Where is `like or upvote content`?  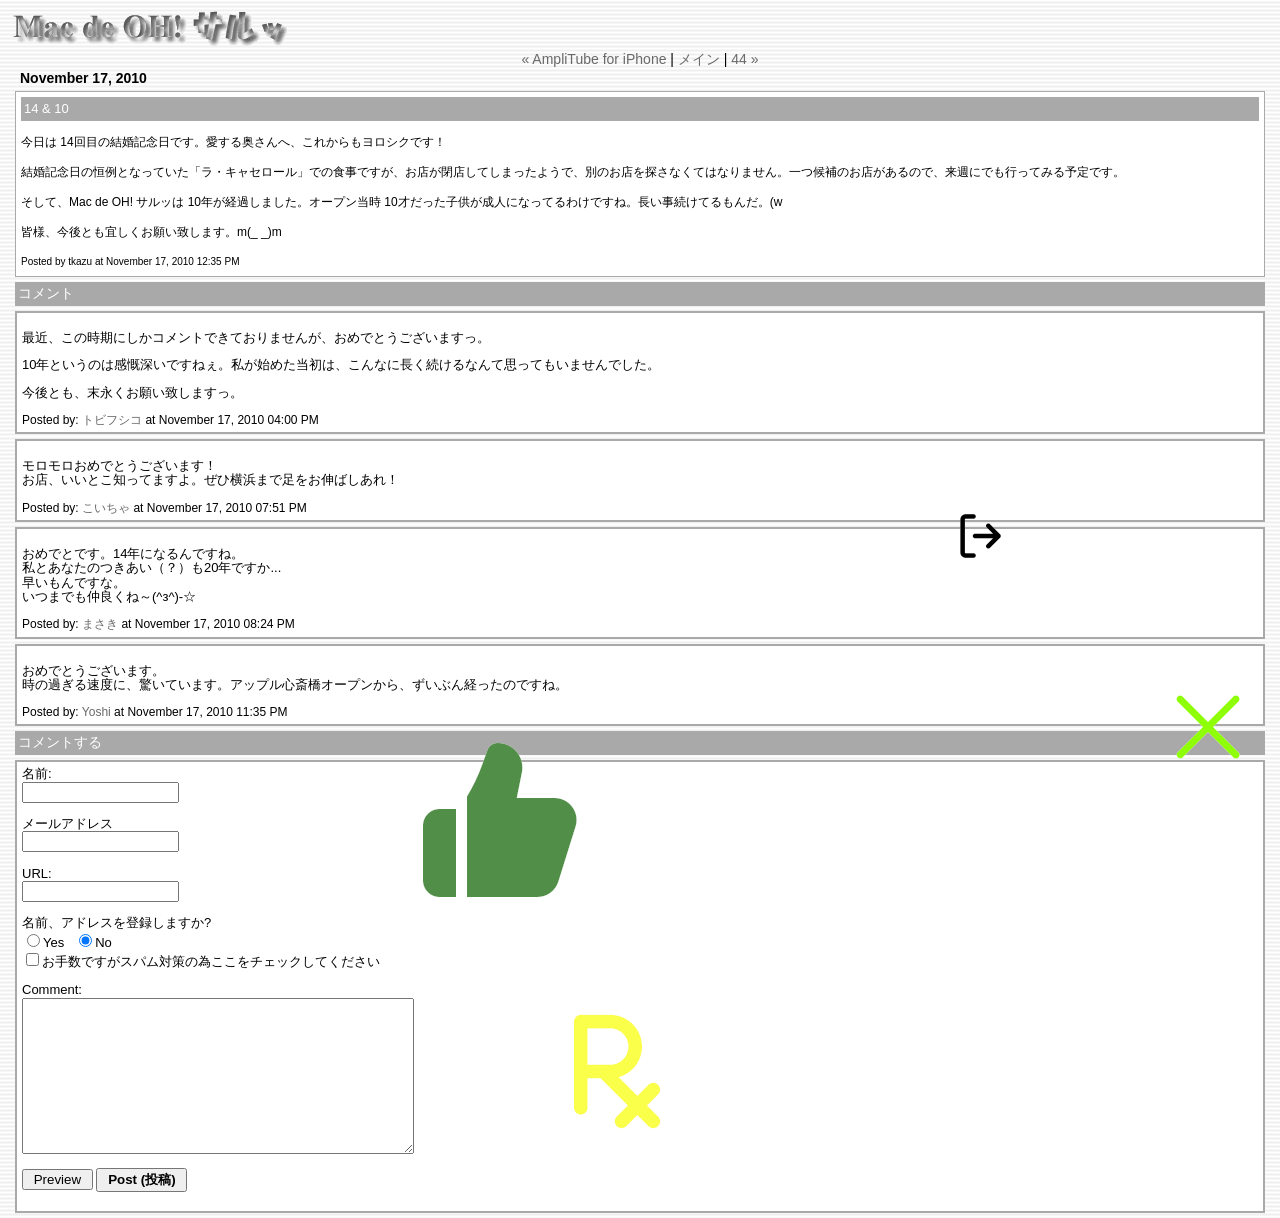 like or upvote content is located at coordinates (500, 820).